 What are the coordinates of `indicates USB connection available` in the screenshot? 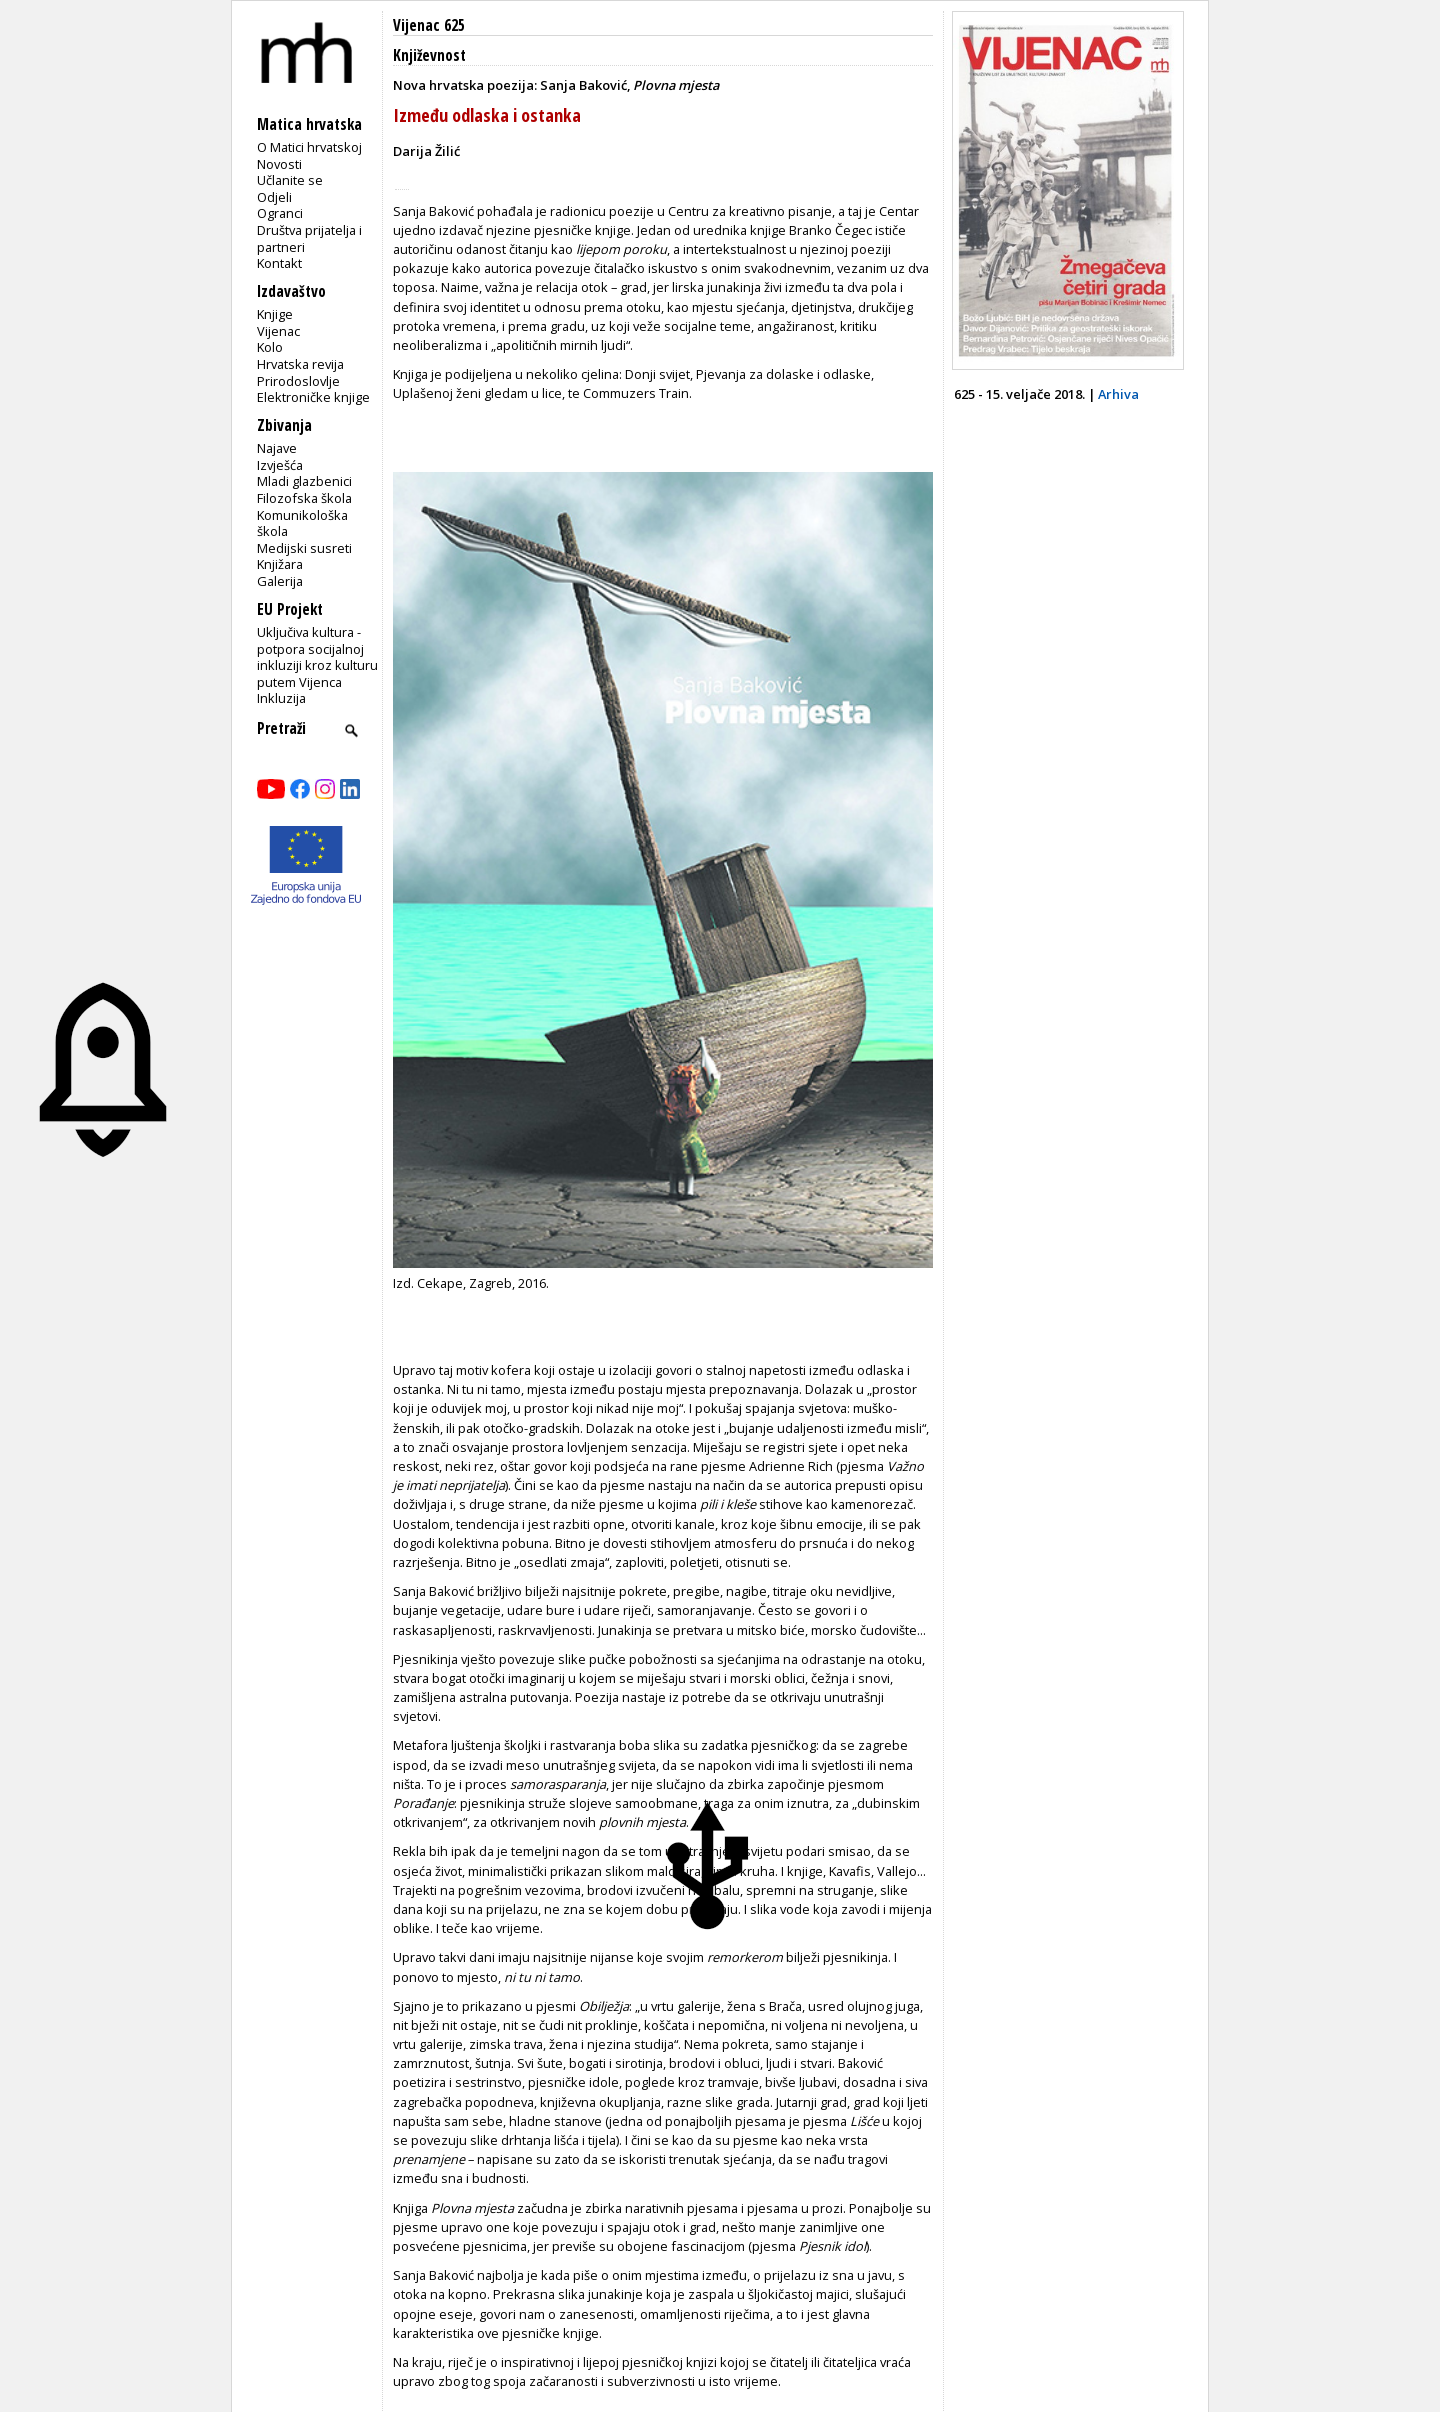 It's located at (707, 1865).